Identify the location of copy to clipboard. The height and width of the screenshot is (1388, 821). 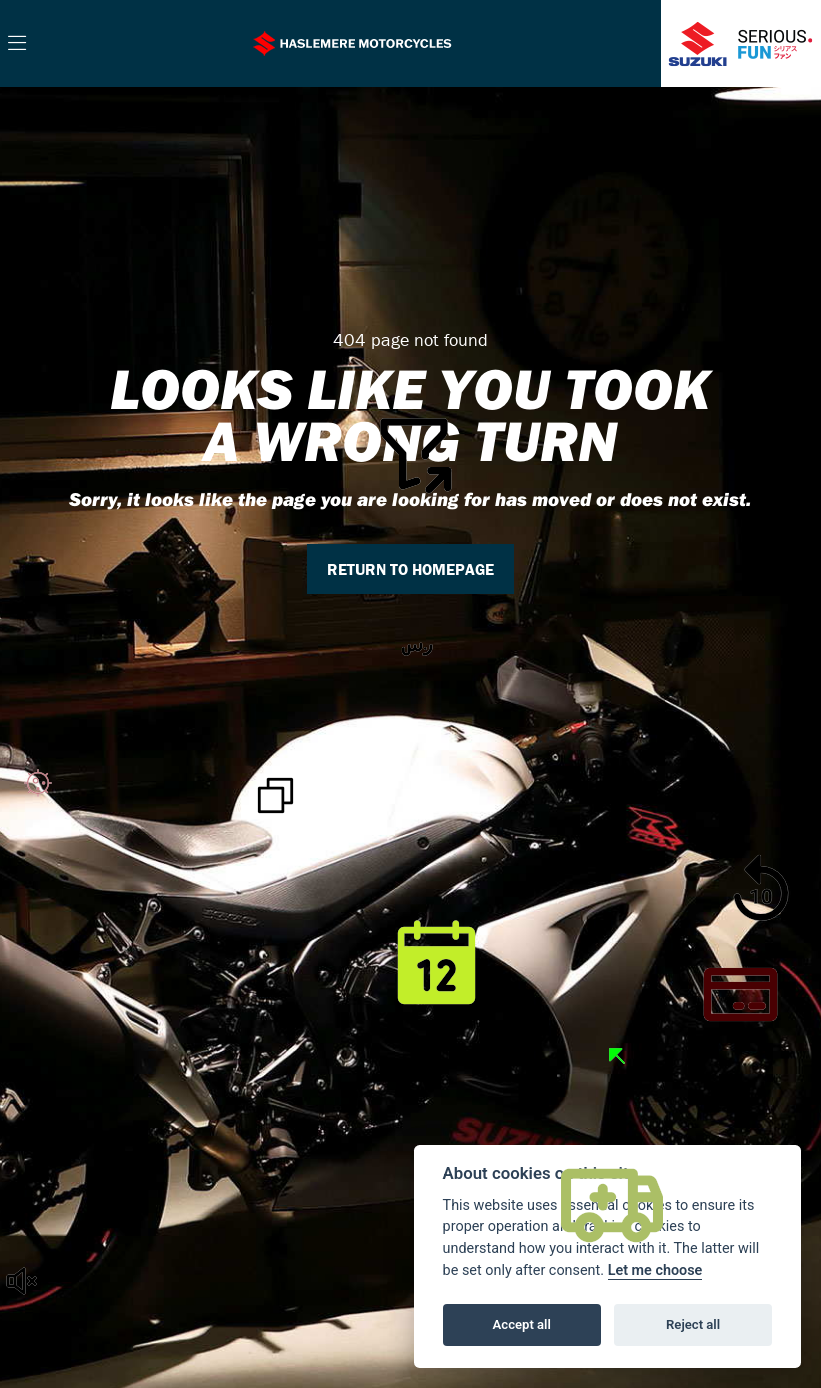
(275, 795).